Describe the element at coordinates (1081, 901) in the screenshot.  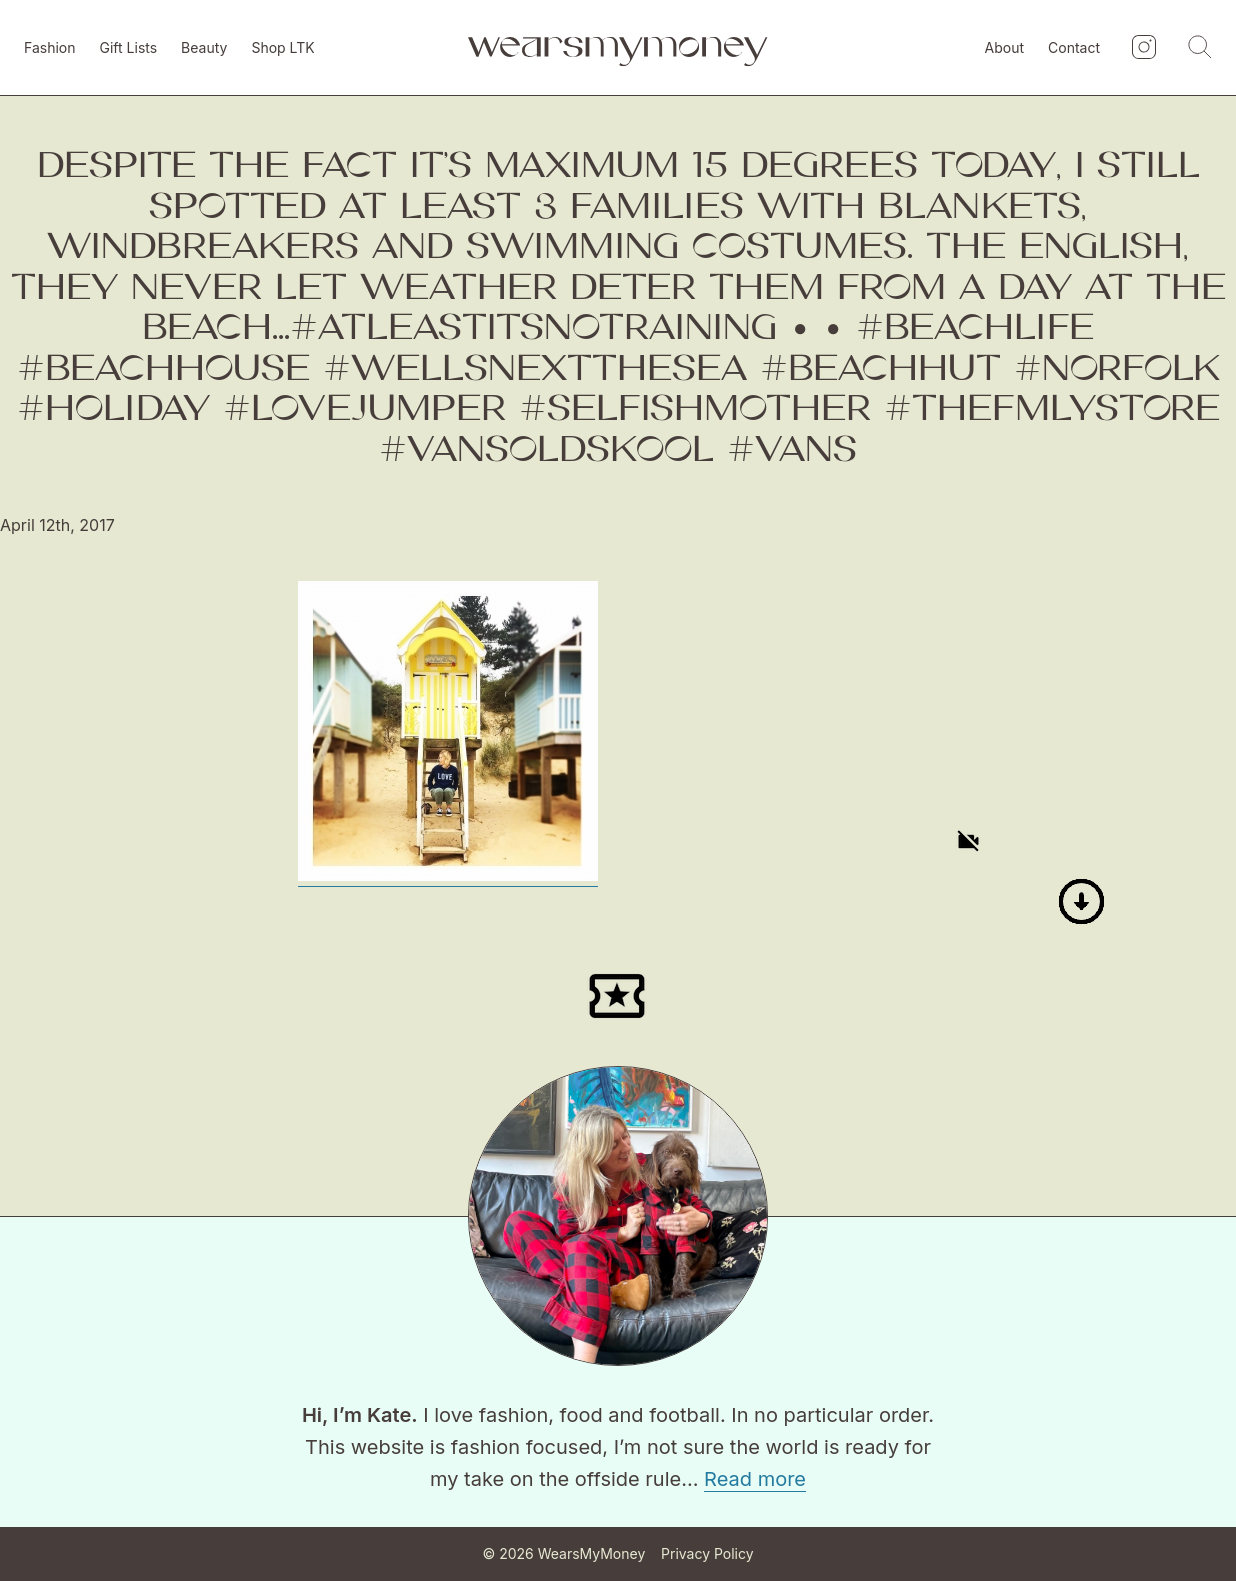
I see `download file or content` at that location.